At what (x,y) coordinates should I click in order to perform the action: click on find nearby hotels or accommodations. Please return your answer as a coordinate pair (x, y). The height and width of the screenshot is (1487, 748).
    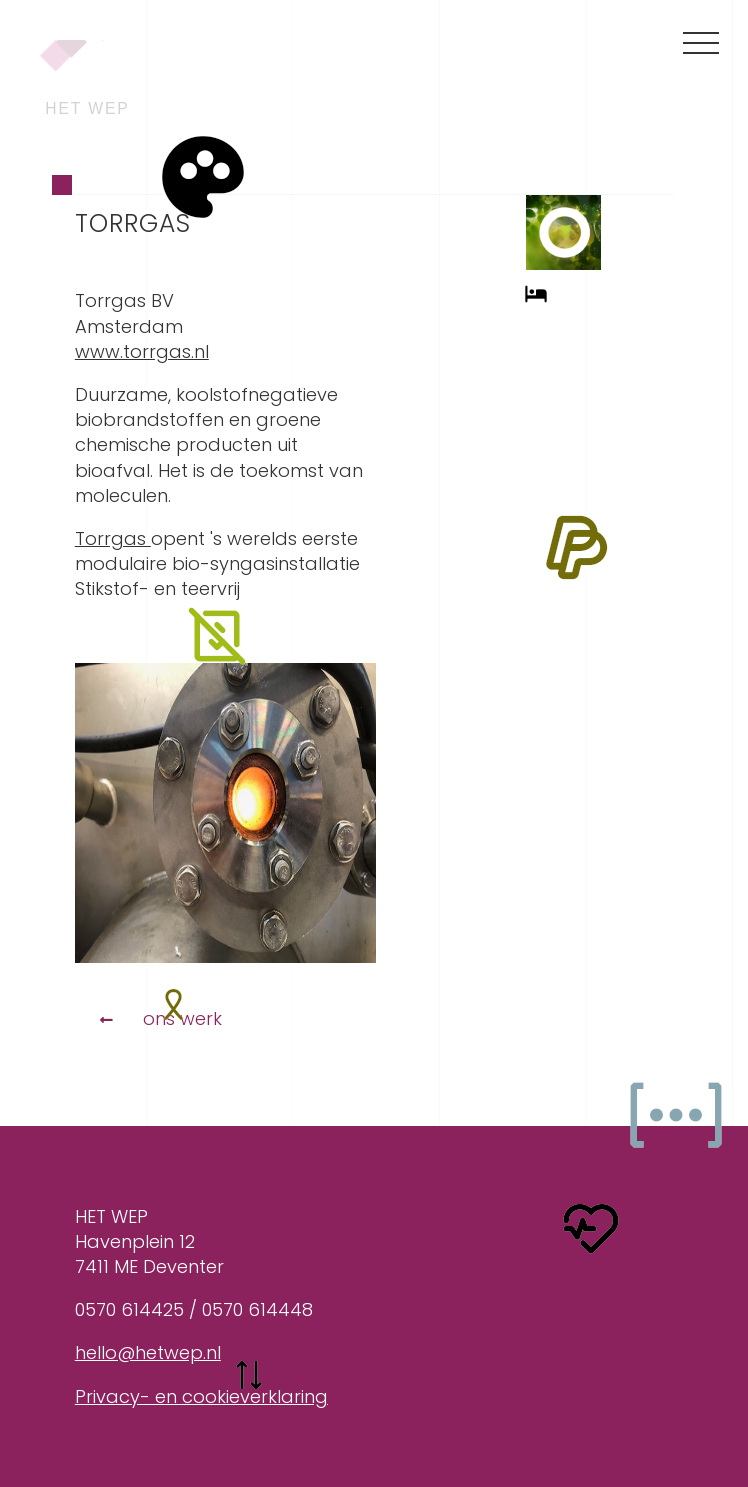
    Looking at the image, I should click on (536, 294).